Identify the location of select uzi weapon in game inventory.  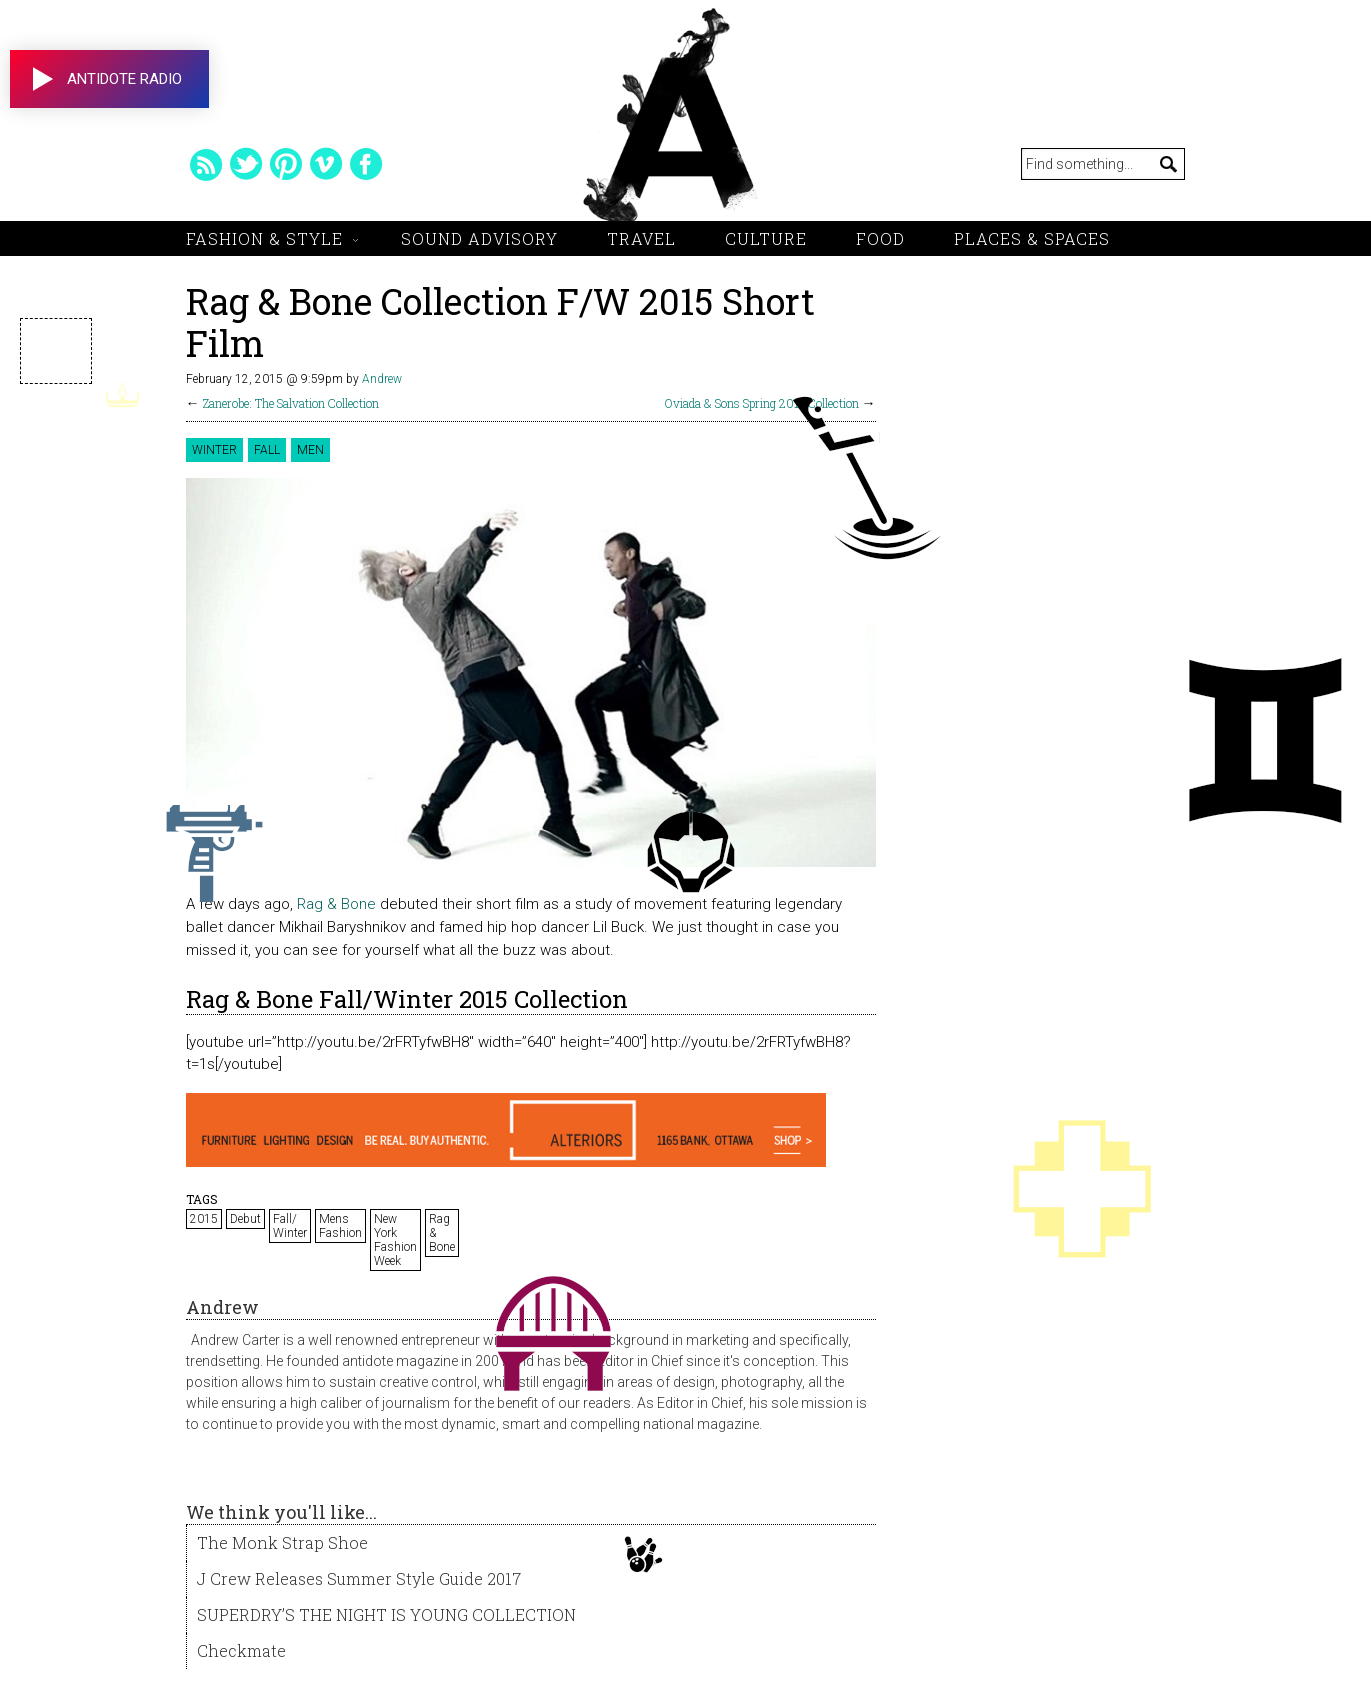
(214, 853).